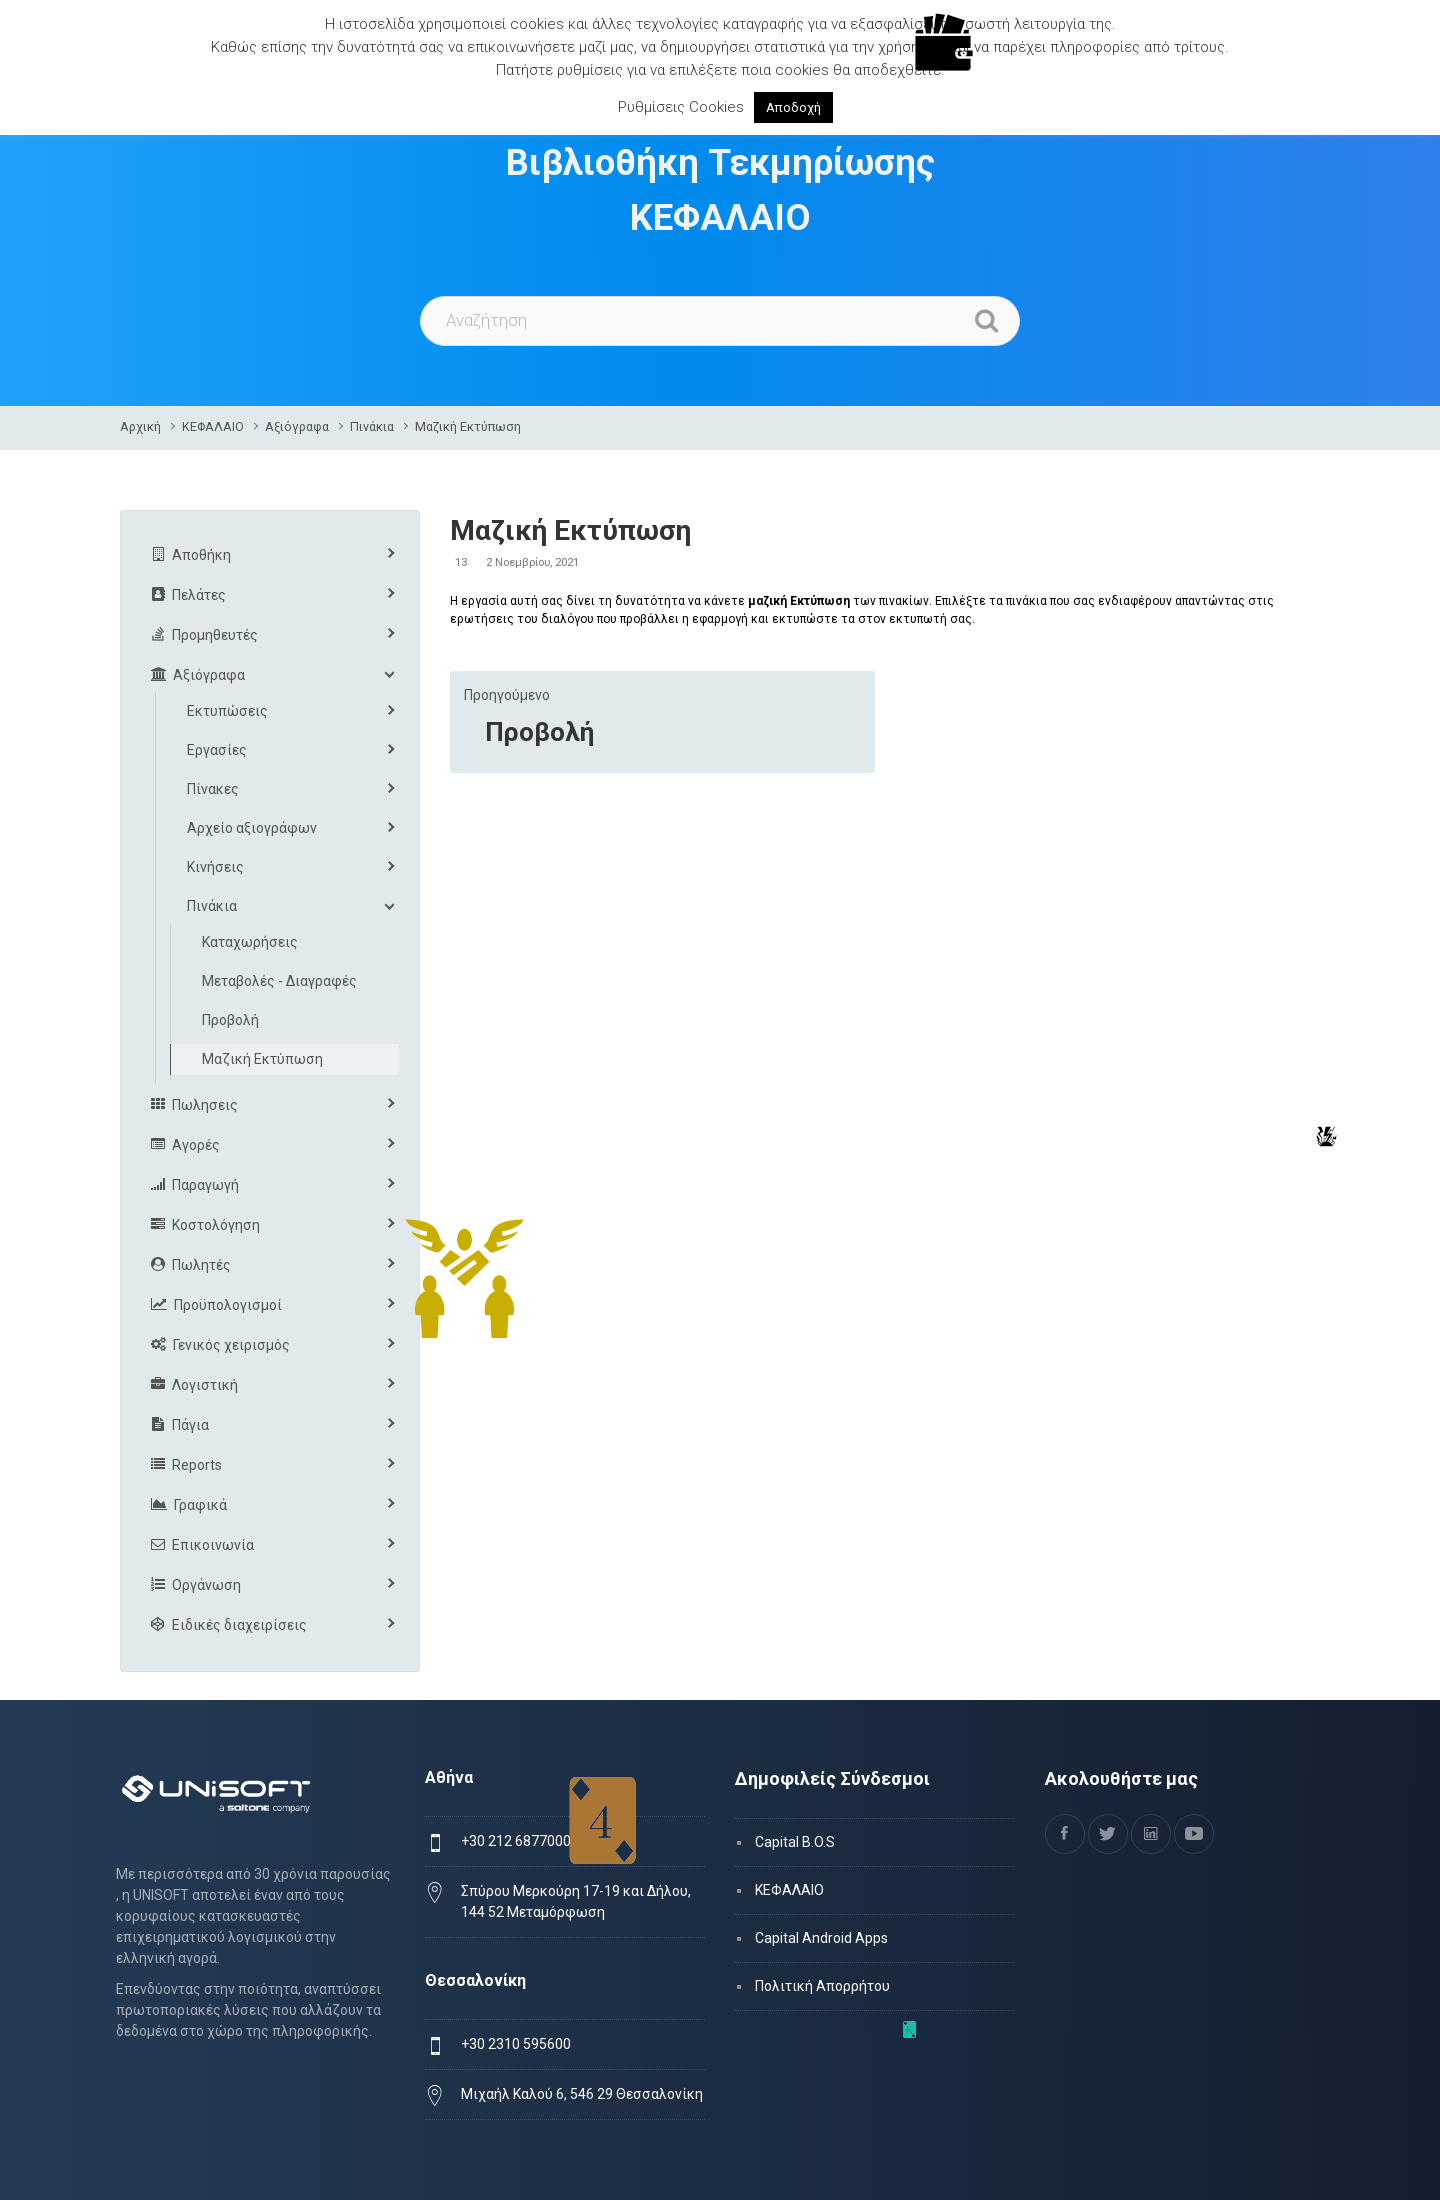 The height and width of the screenshot is (2200, 1440). I want to click on the lovers tarot card in a fortune telling or divination app, so click(464, 1279).